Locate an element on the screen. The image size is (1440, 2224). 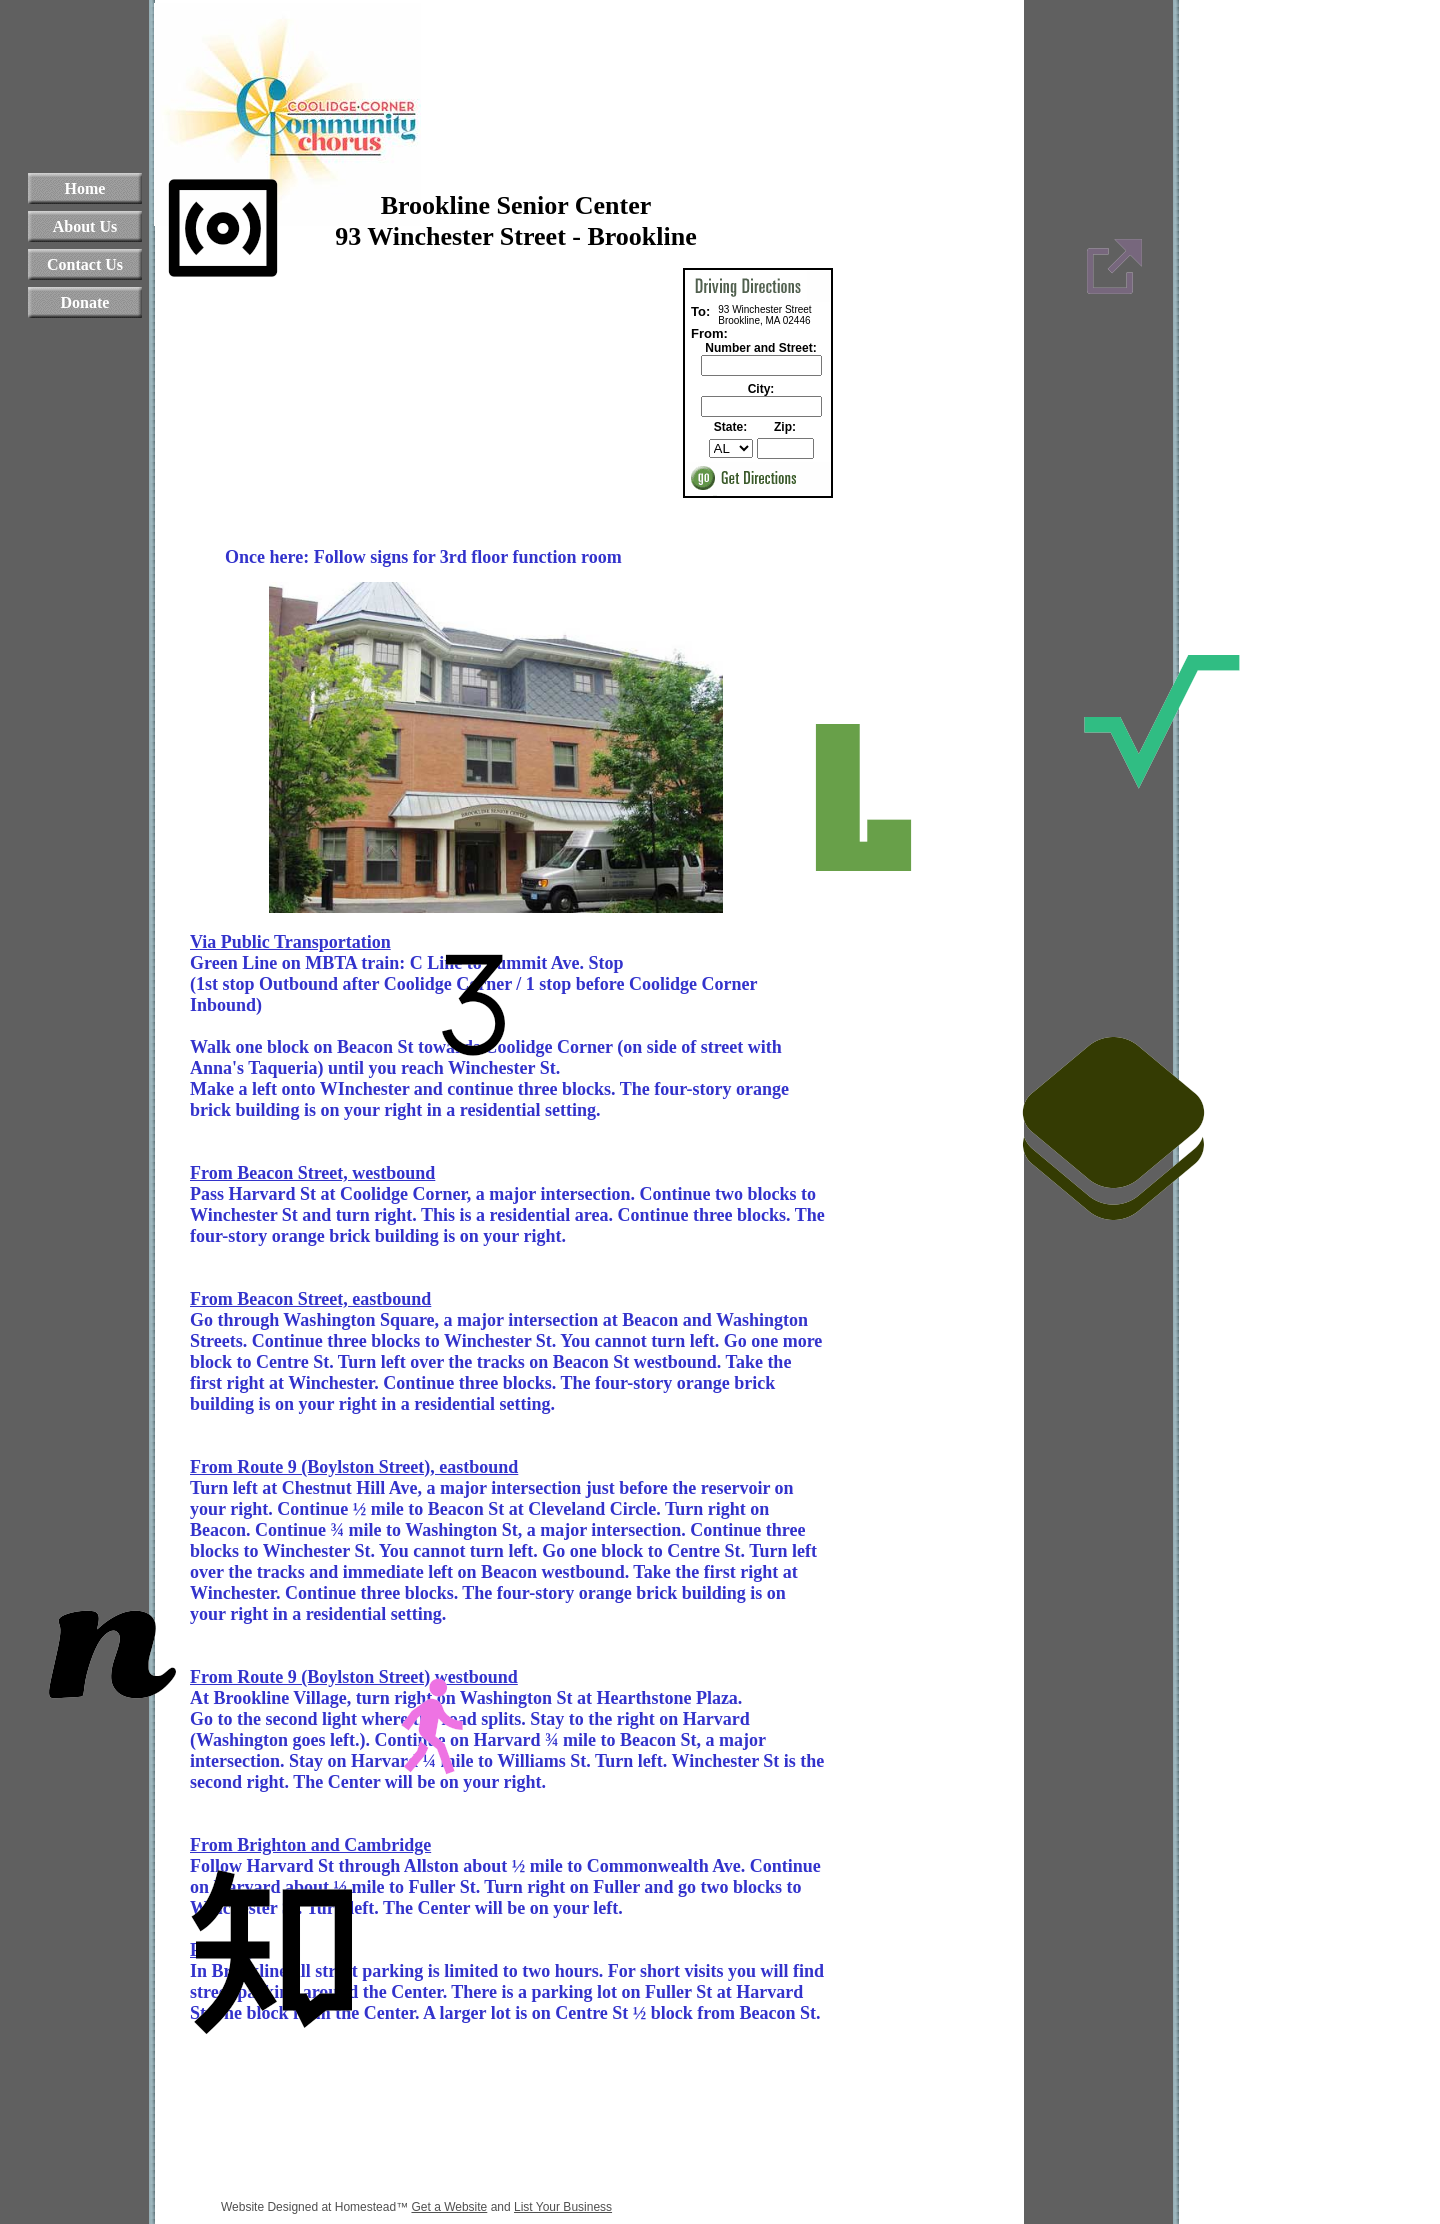
enable surround sound audio output is located at coordinates (223, 228).